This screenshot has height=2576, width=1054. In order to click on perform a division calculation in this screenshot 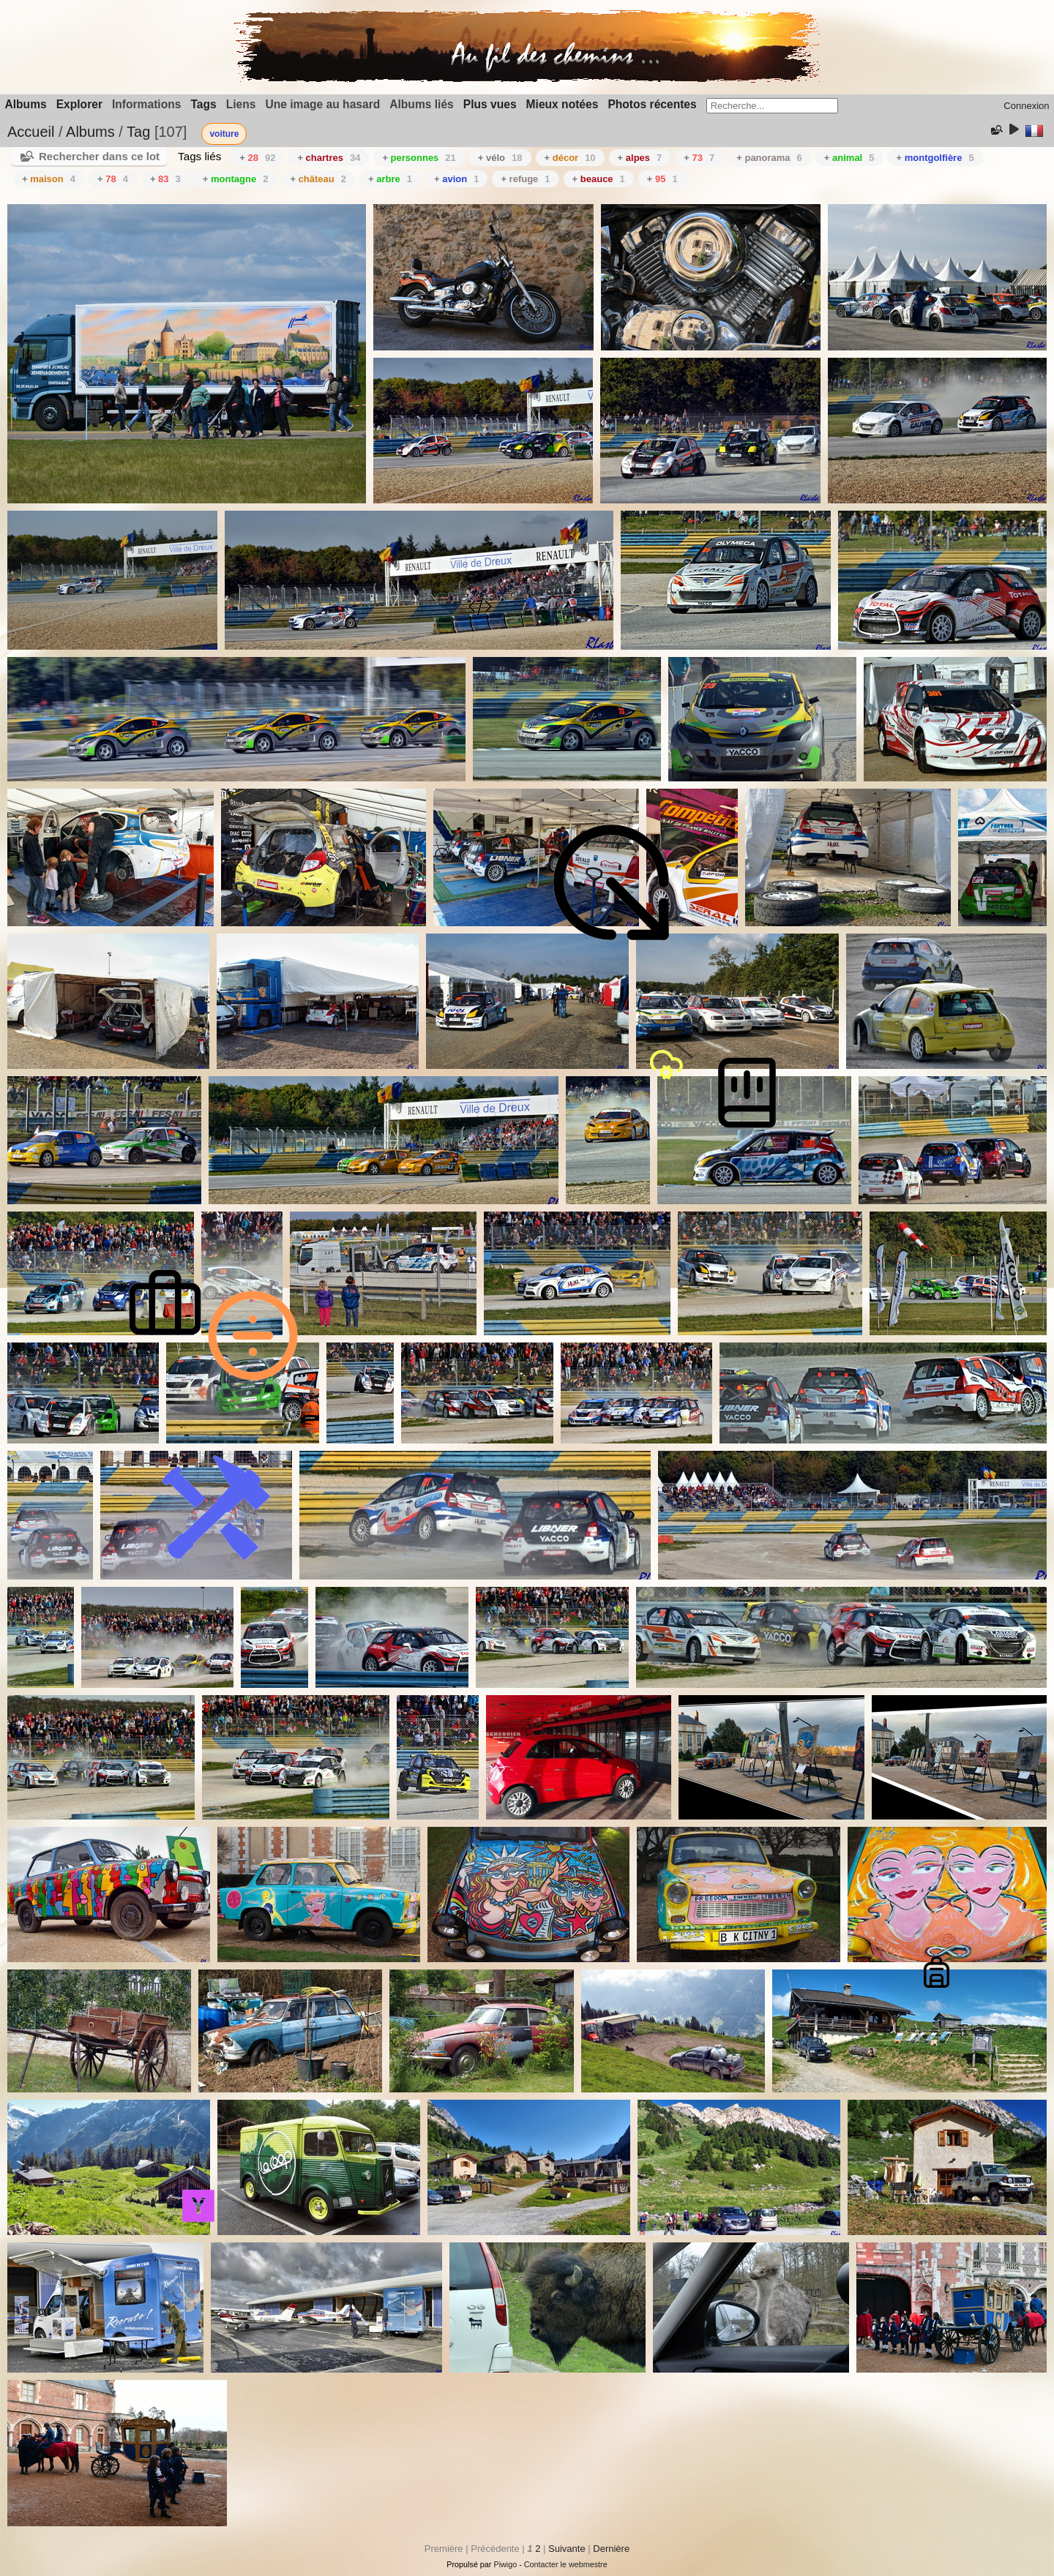, I will do `click(253, 1335)`.